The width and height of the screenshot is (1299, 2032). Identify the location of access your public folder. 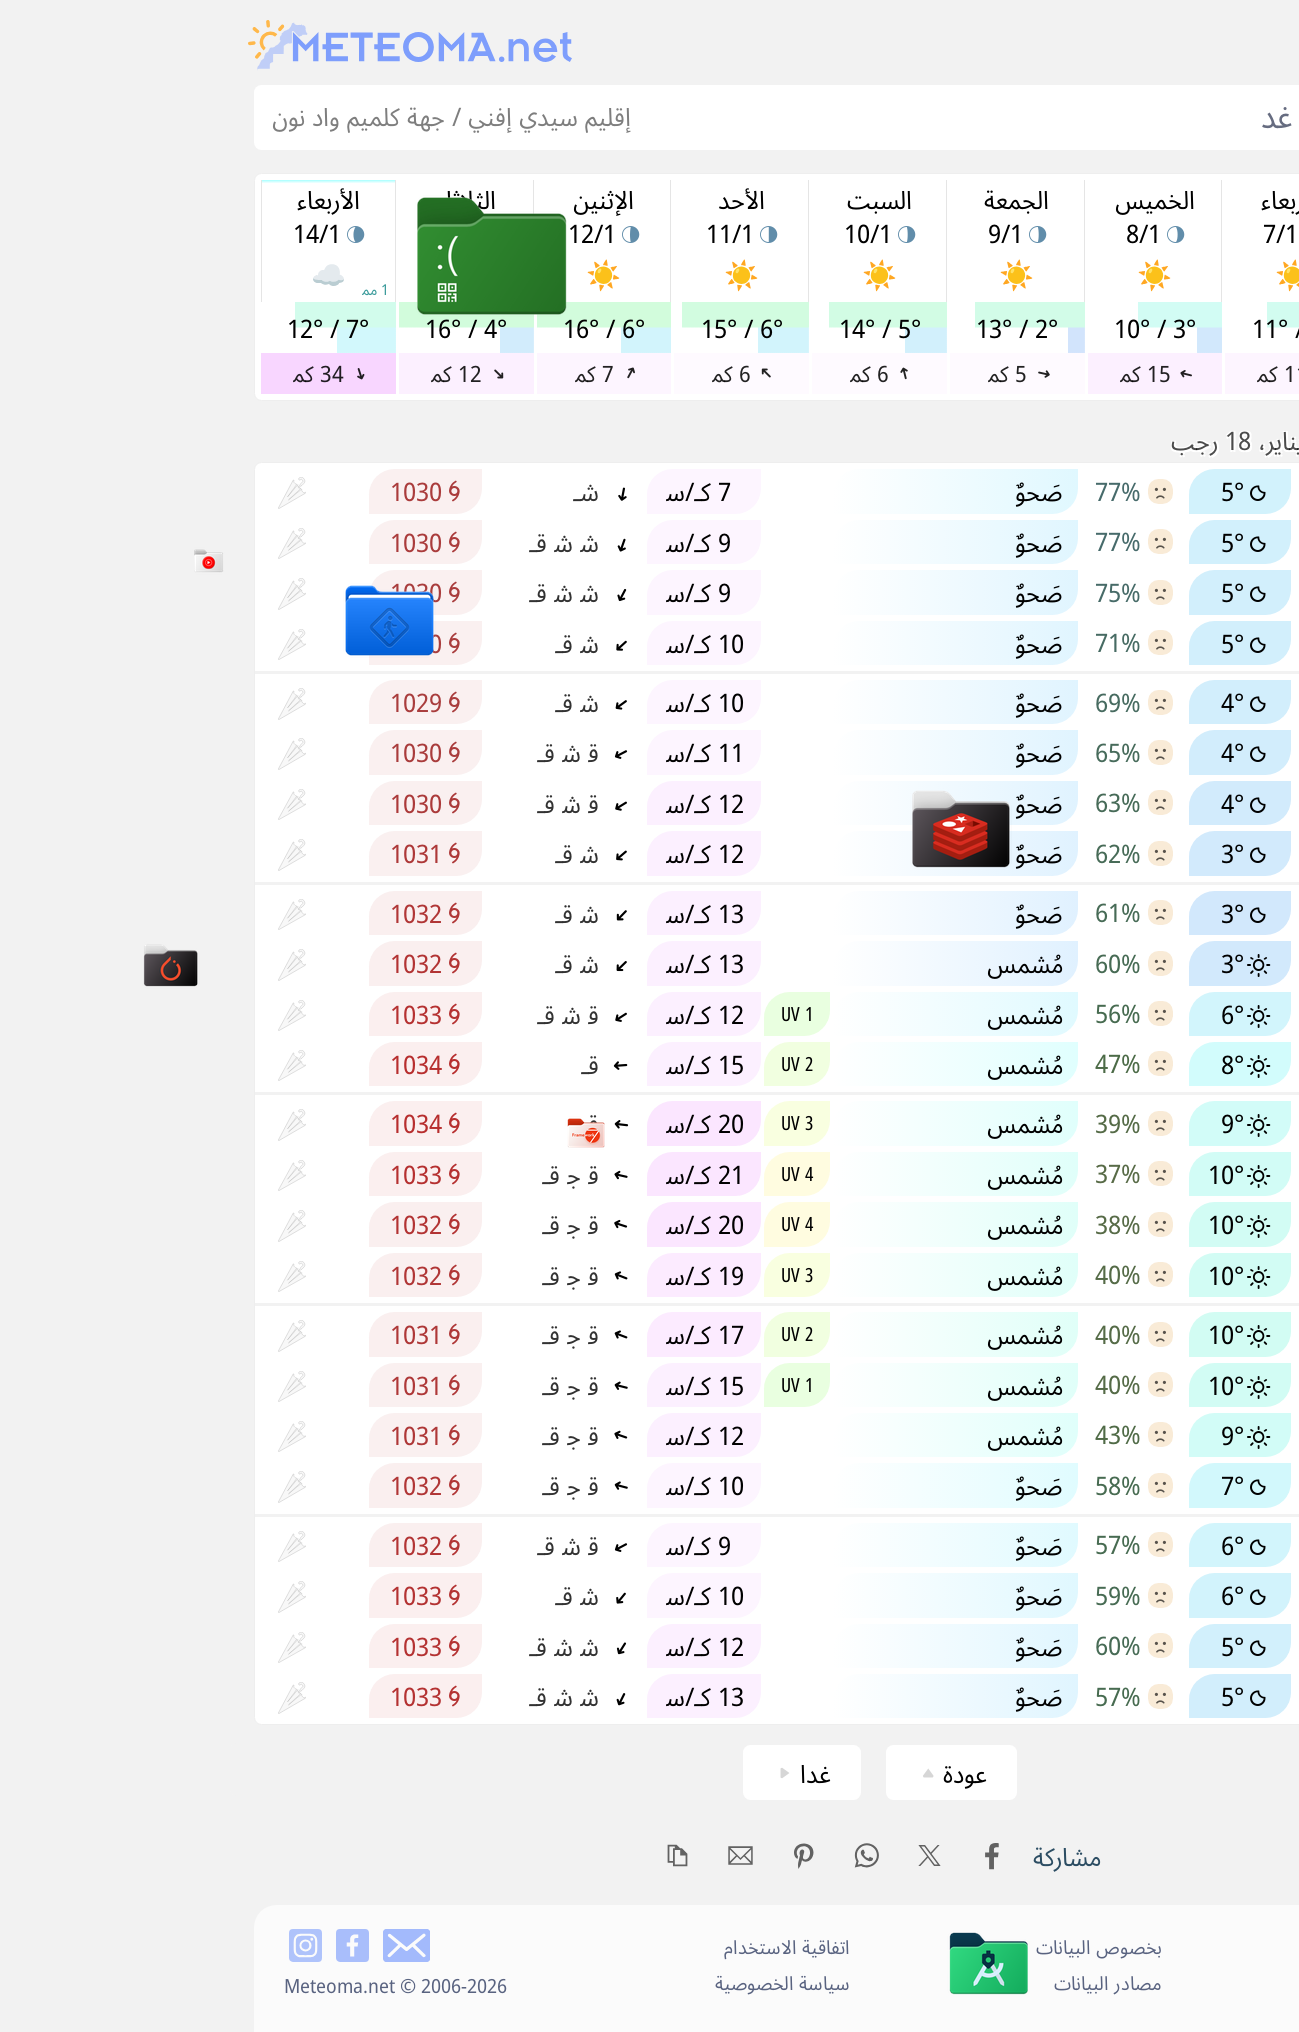
(389, 620).